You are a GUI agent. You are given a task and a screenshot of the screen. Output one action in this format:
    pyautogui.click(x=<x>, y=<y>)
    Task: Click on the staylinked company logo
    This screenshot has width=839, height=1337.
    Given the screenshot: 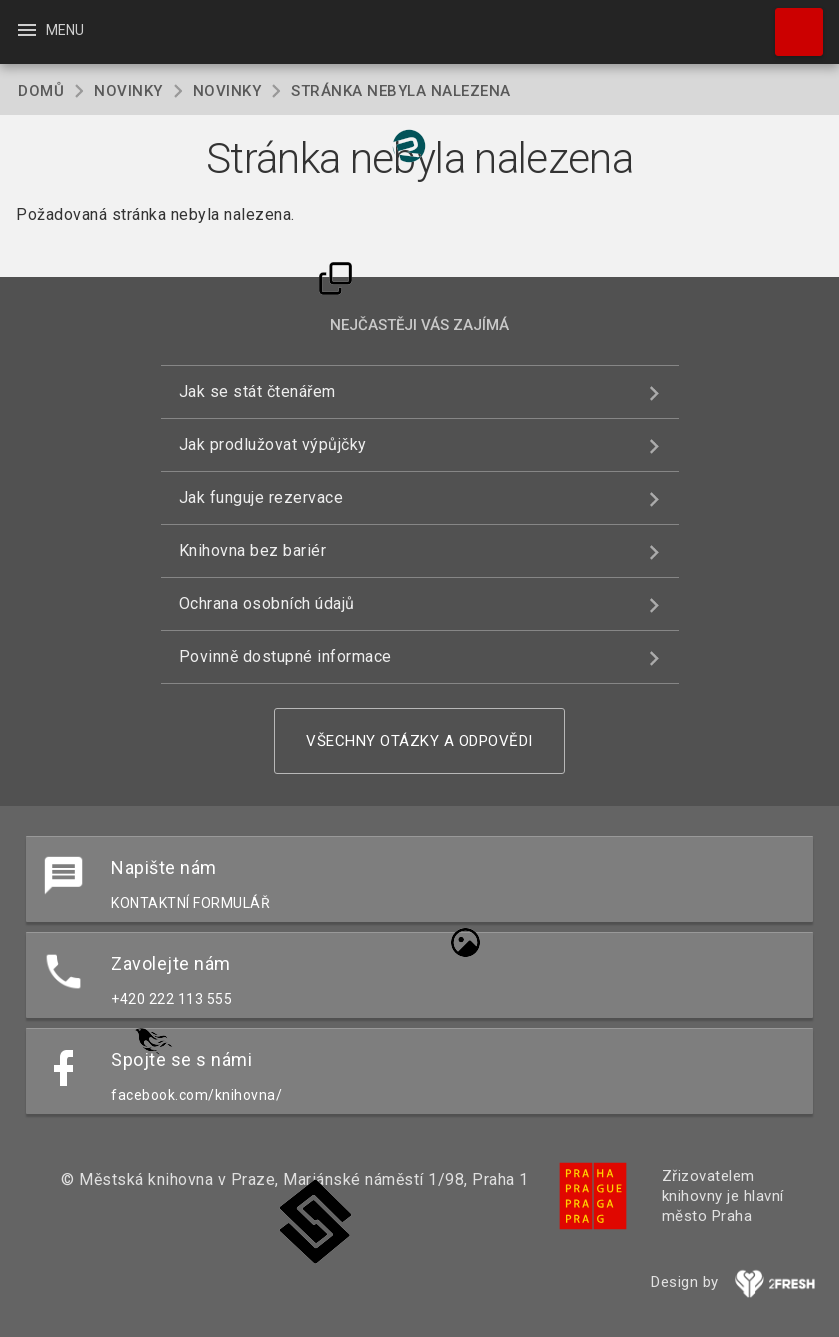 What is the action you would take?
    pyautogui.click(x=315, y=1221)
    